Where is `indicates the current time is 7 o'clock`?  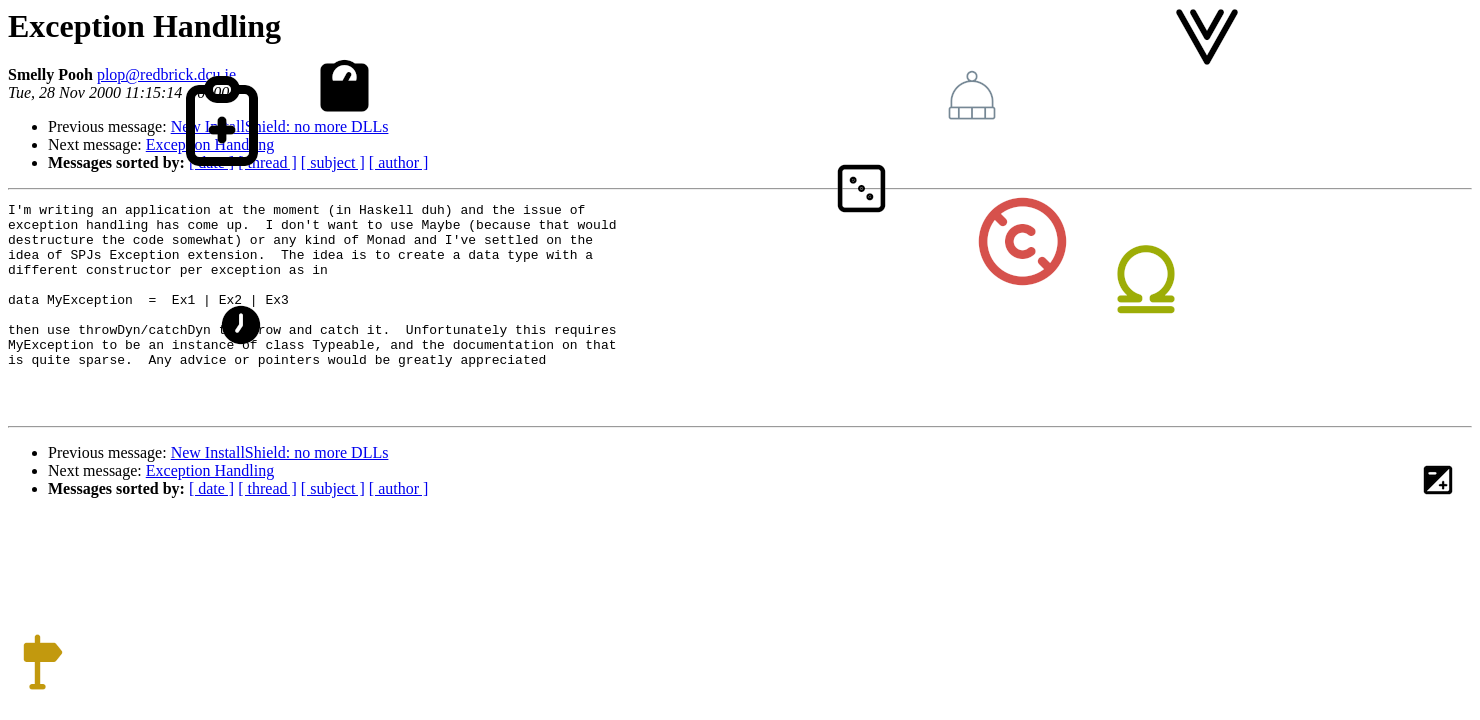
indicates the current time is 7 o'clock is located at coordinates (241, 325).